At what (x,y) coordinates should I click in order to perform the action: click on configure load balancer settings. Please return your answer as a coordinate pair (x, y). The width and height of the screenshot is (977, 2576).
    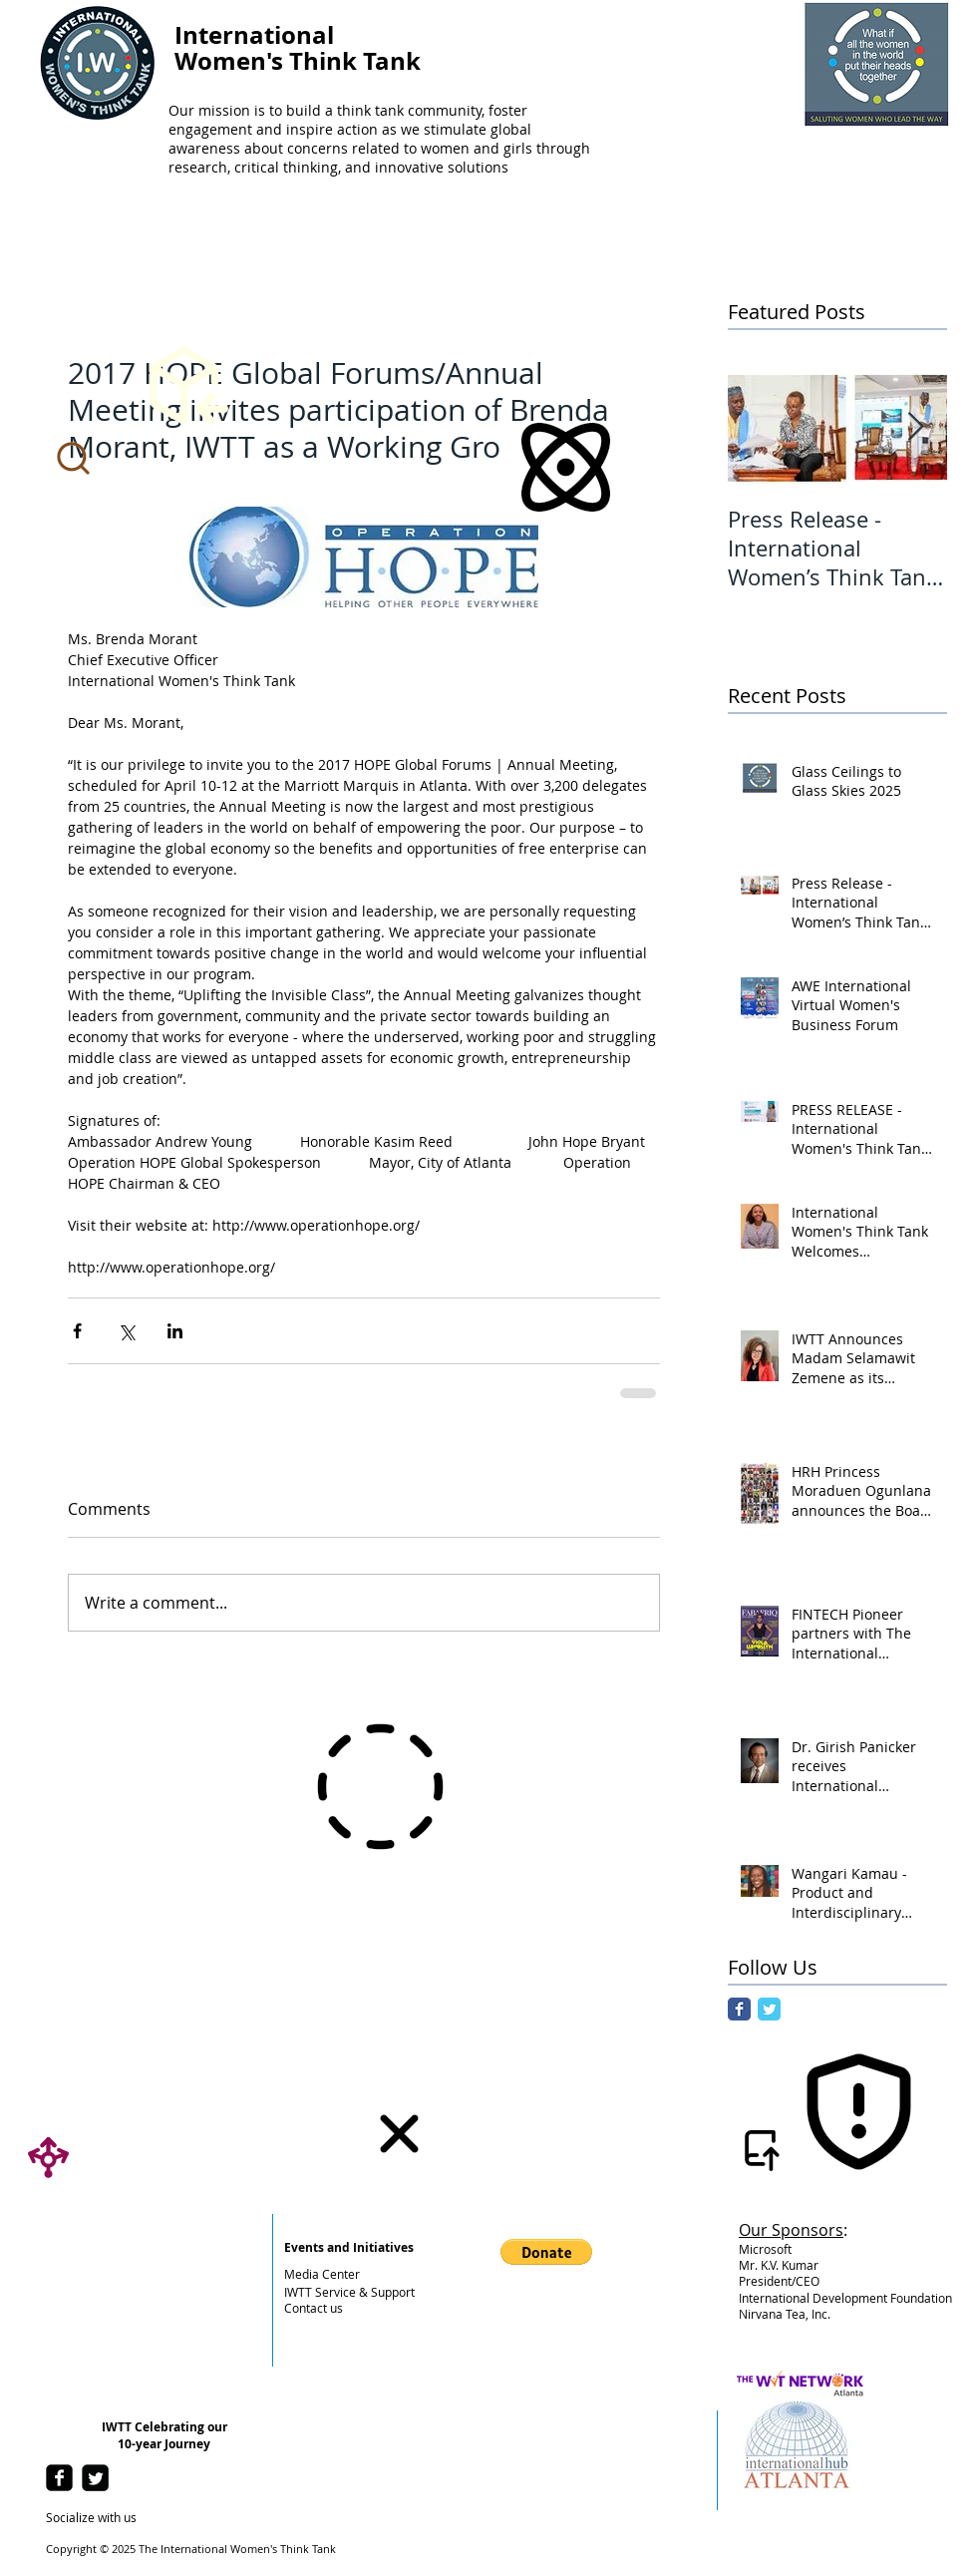
    Looking at the image, I should click on (48, 2157).